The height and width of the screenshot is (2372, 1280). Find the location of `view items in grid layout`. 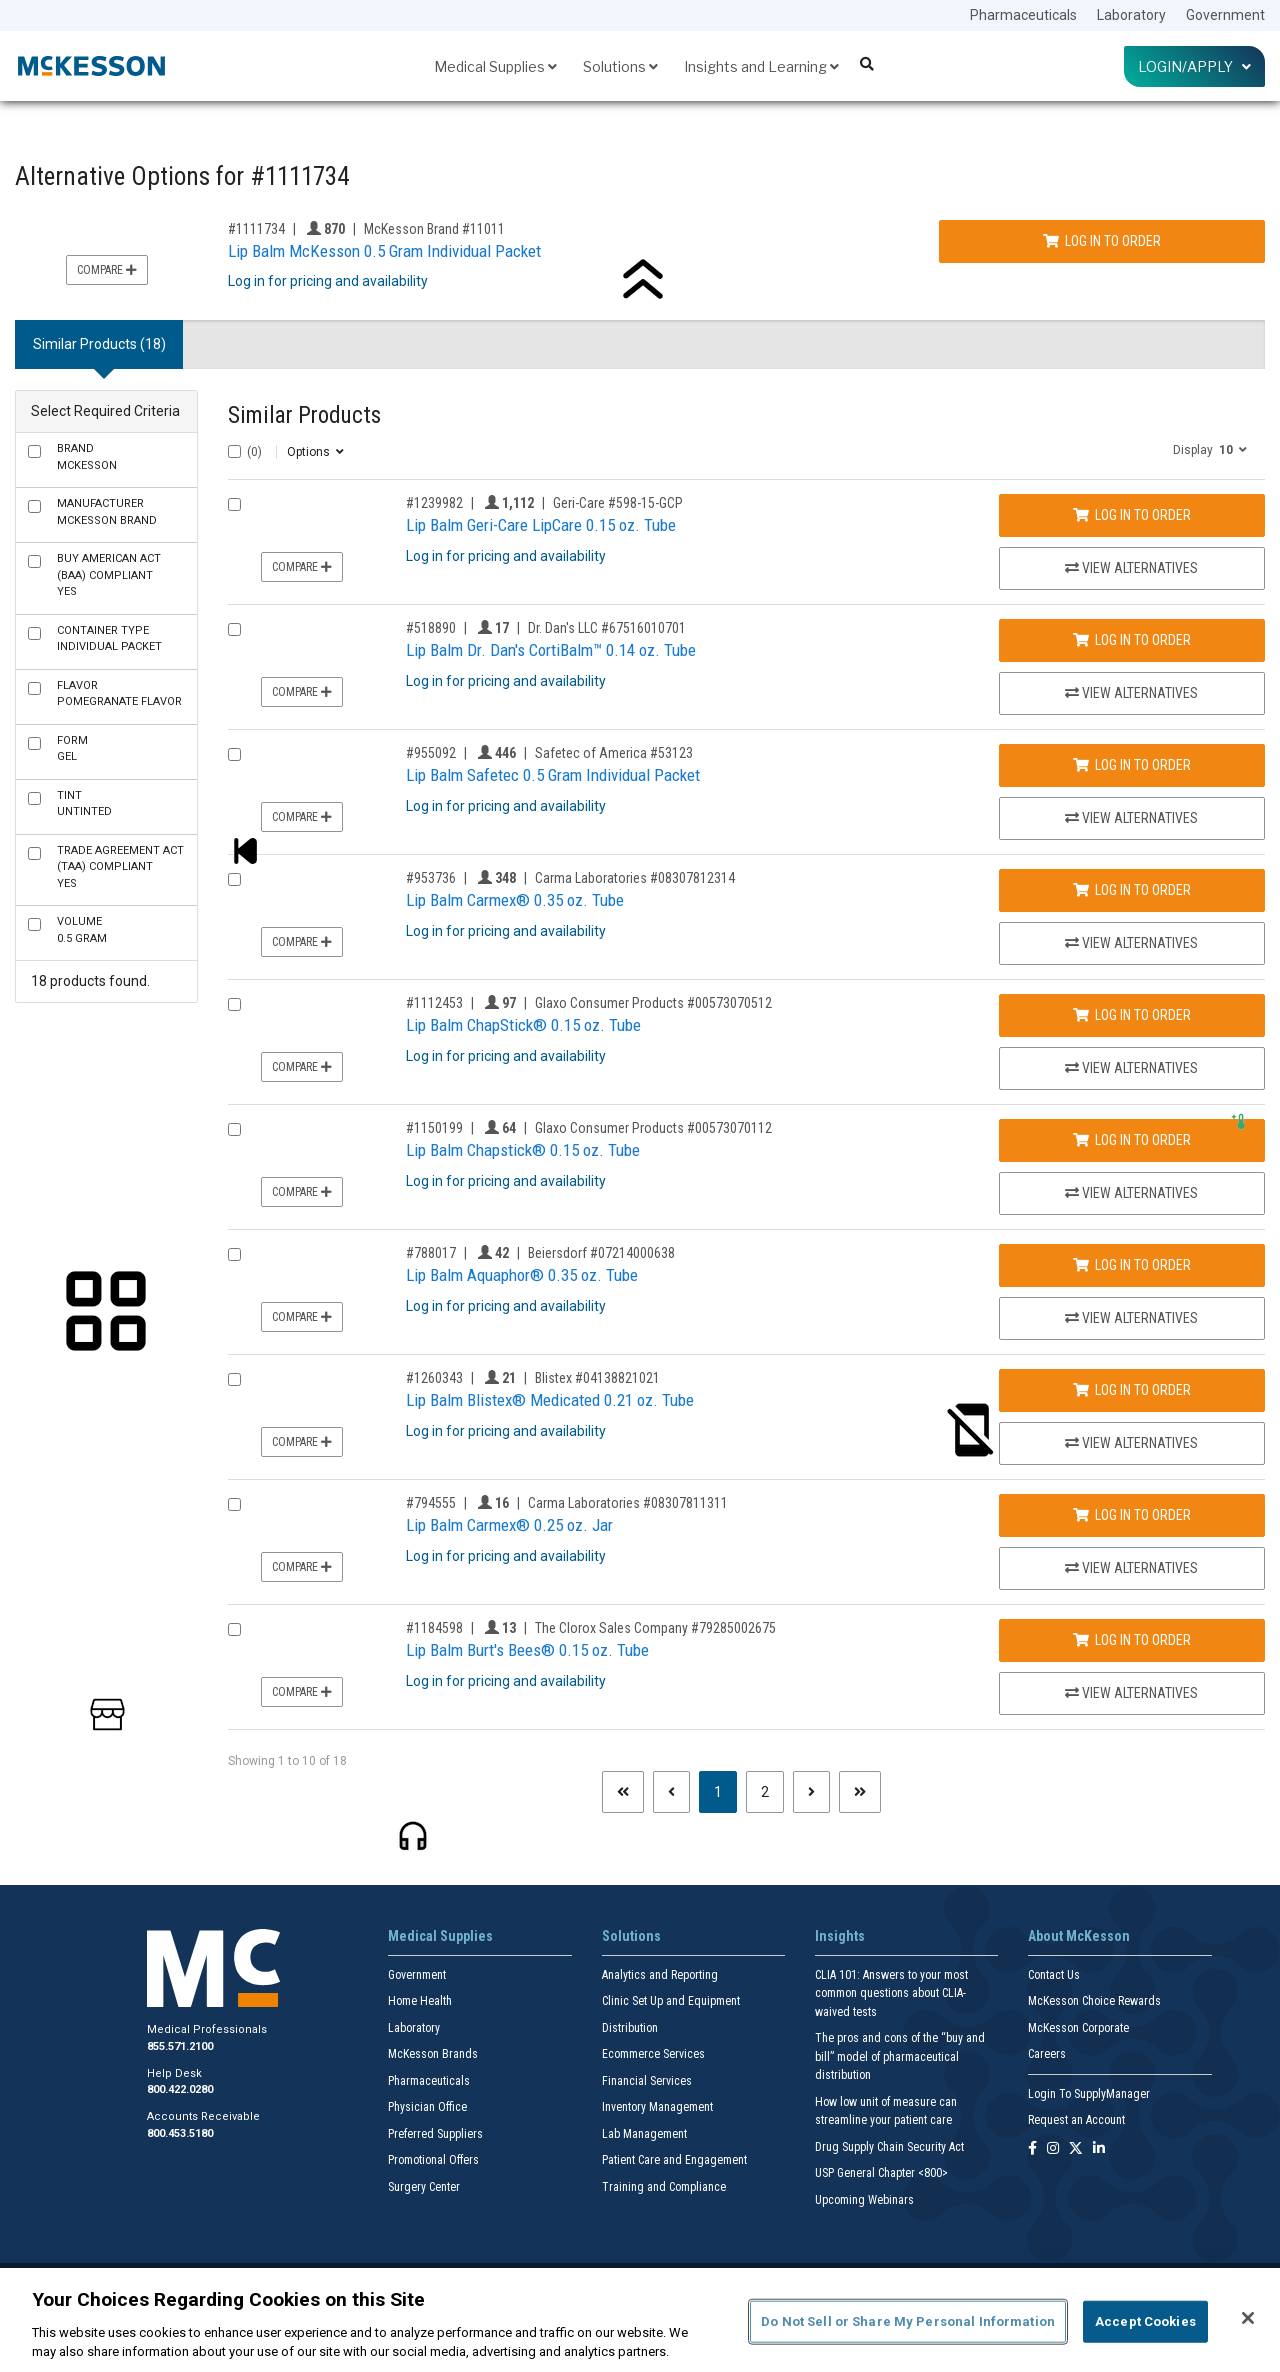

view items in grid layout is located at coordinates (106, 1311).